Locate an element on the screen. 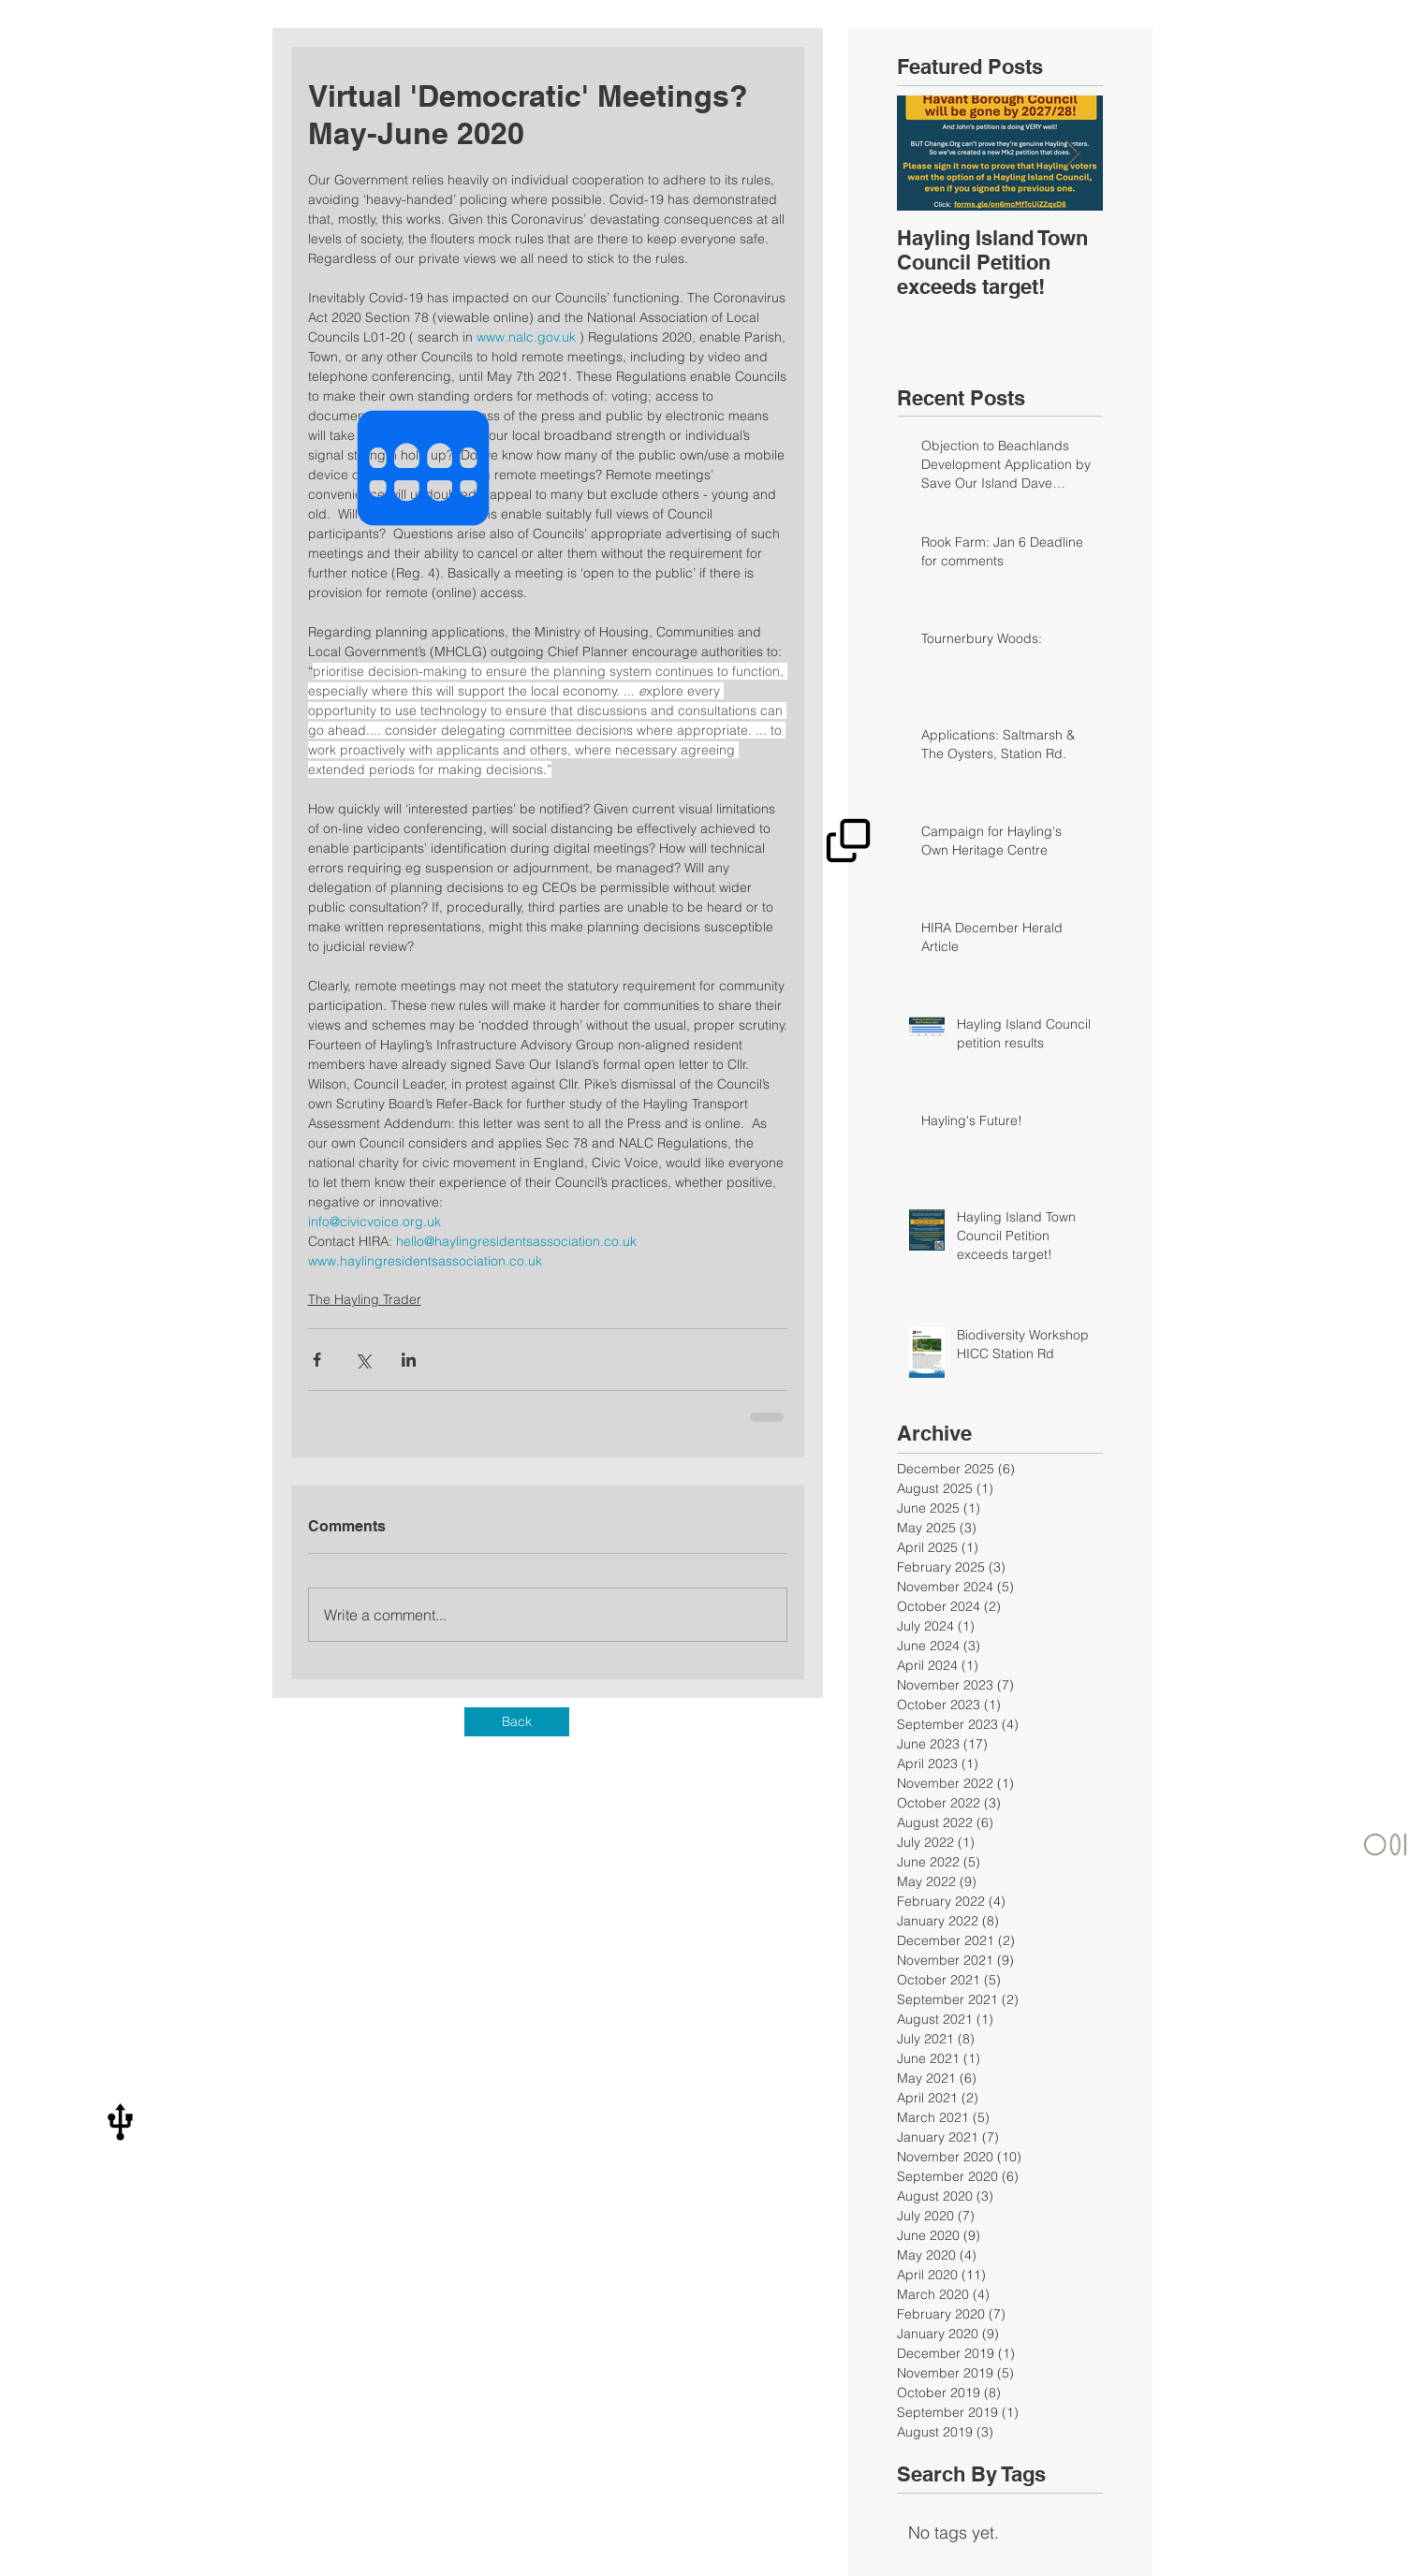 Image resolution: width=1424 pixels, height=2576 pixels. connect a USB device is located at coordinates (120, 2122).